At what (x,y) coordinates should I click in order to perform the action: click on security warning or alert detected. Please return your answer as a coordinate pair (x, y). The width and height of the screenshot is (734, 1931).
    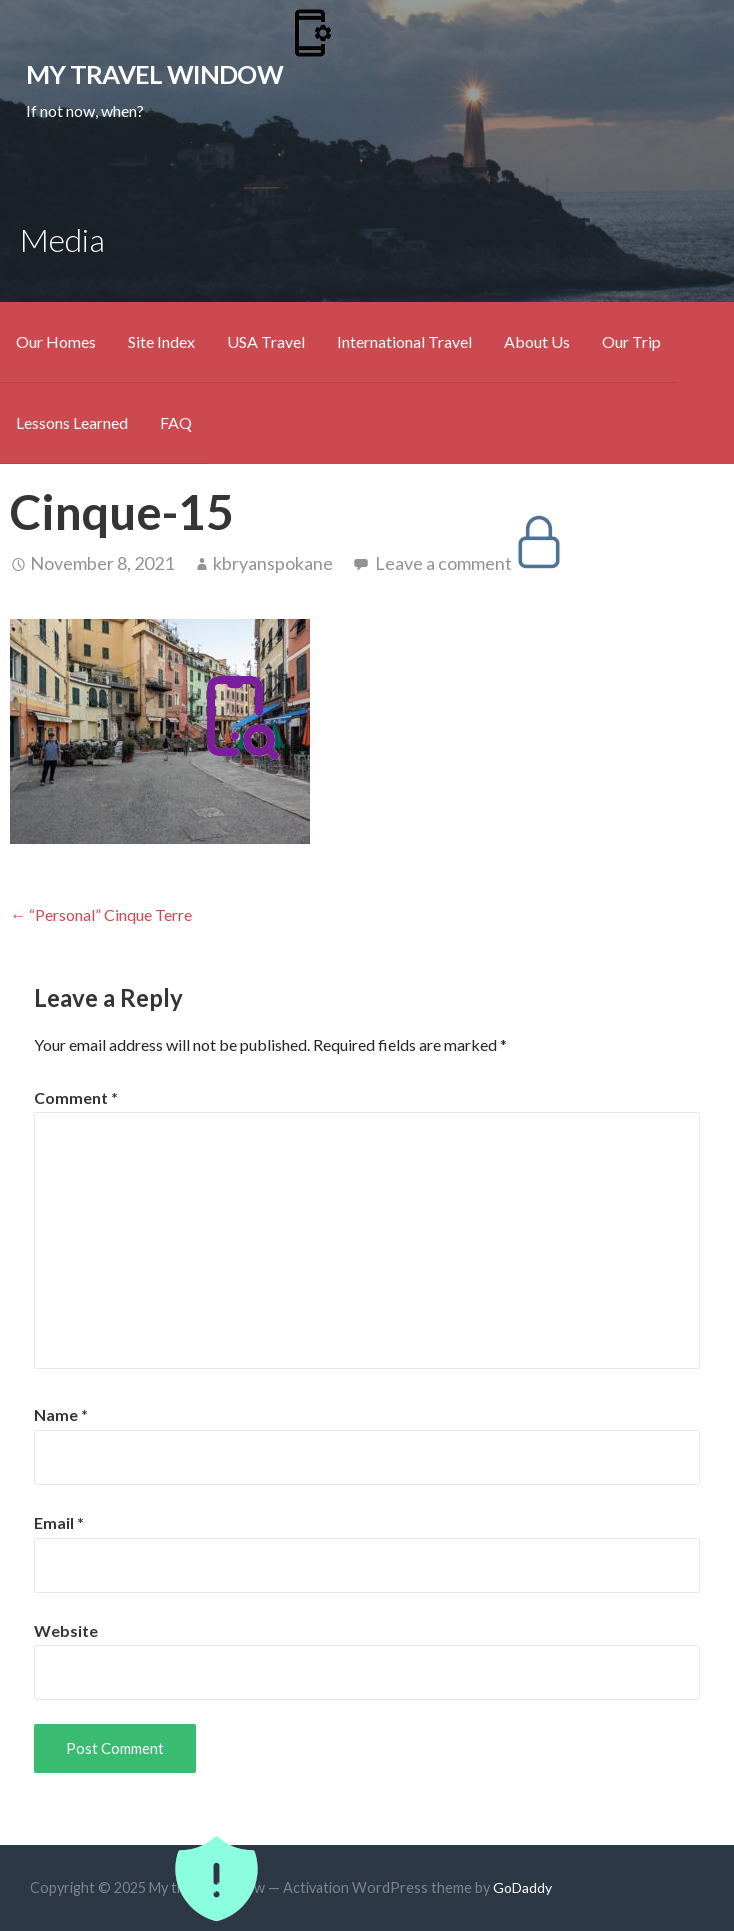
    Looking at the image, I should click on (216, 1878).